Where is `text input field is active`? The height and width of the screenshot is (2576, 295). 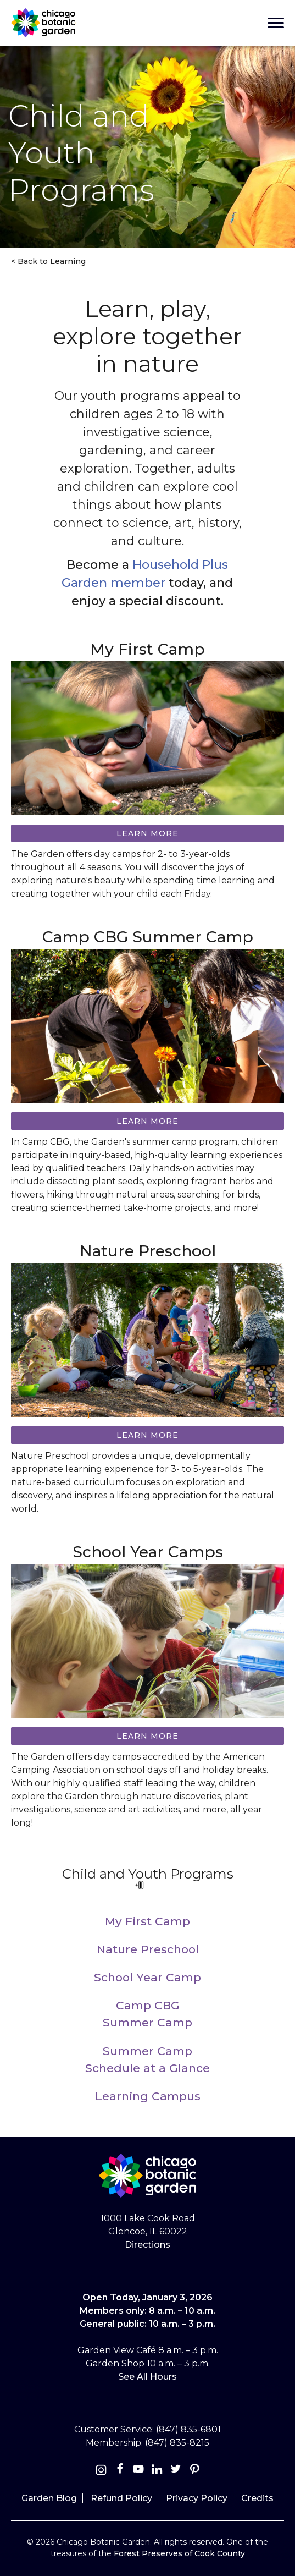
text input field is active is located at coordinates (88, 1415).